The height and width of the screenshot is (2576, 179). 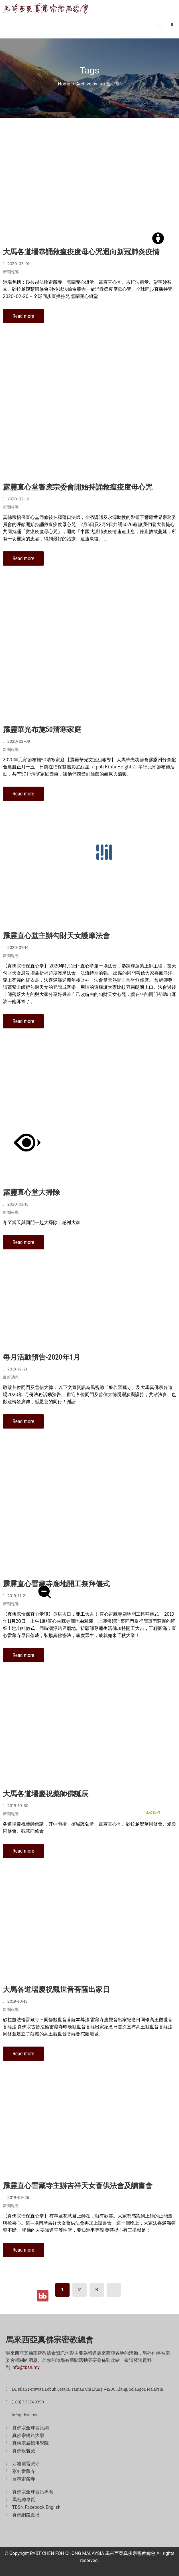 What do you see at coordinates (153, 1812) in the screenshot?
I see `Kia brand logo` at bounding box center [153, 1812].